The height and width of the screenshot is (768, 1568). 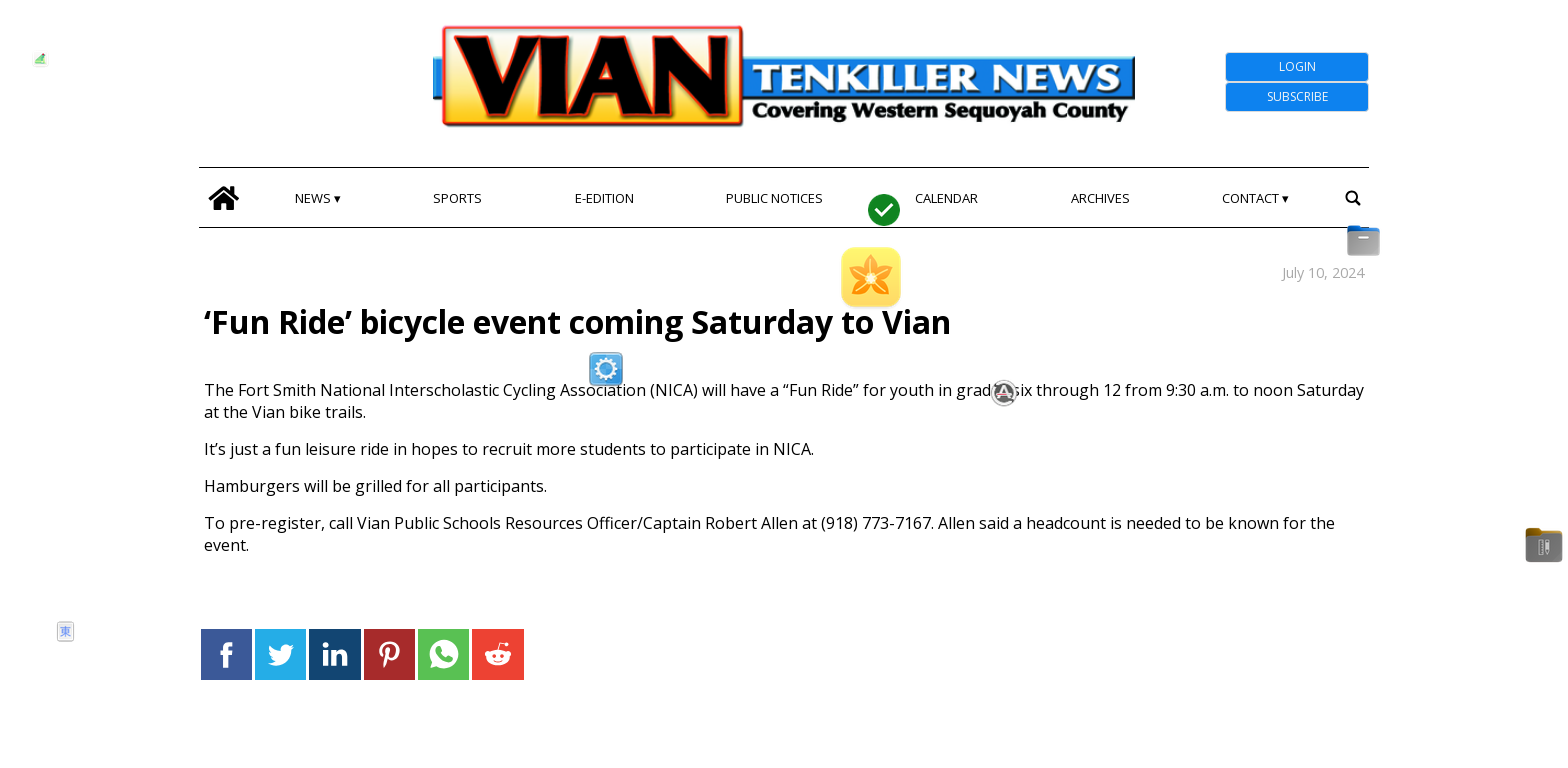 What do you see at coordinates (1544, 545) in the screenshot?
I see `open templates folder` at bounding box center [1544, 545].